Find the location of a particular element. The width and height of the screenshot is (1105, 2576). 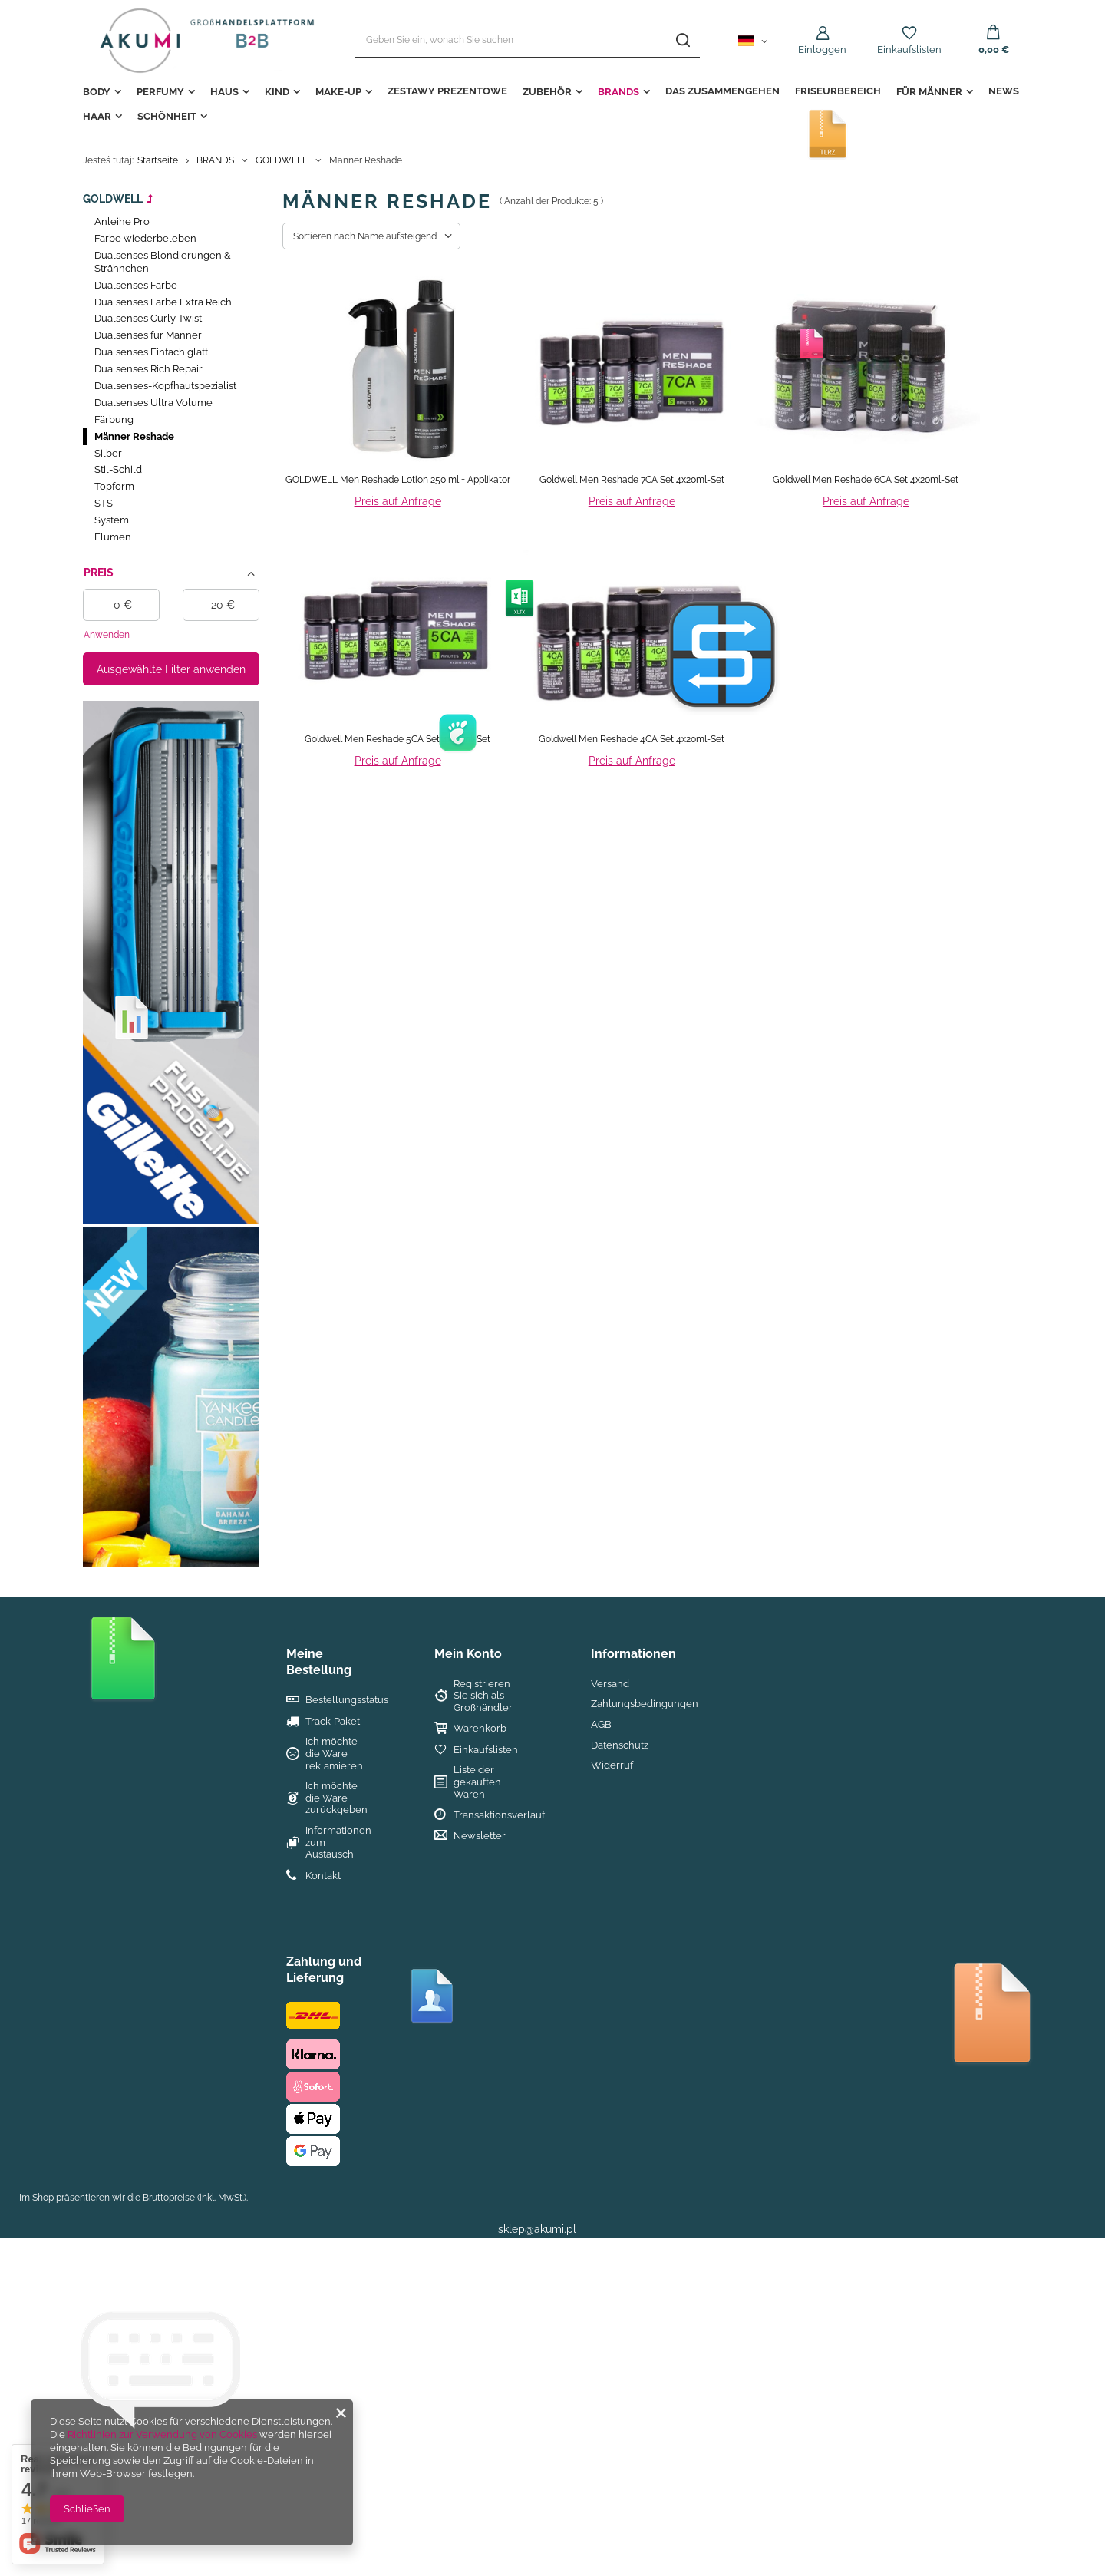

launch gnome desktop environment is located at coordinates (457, 732).